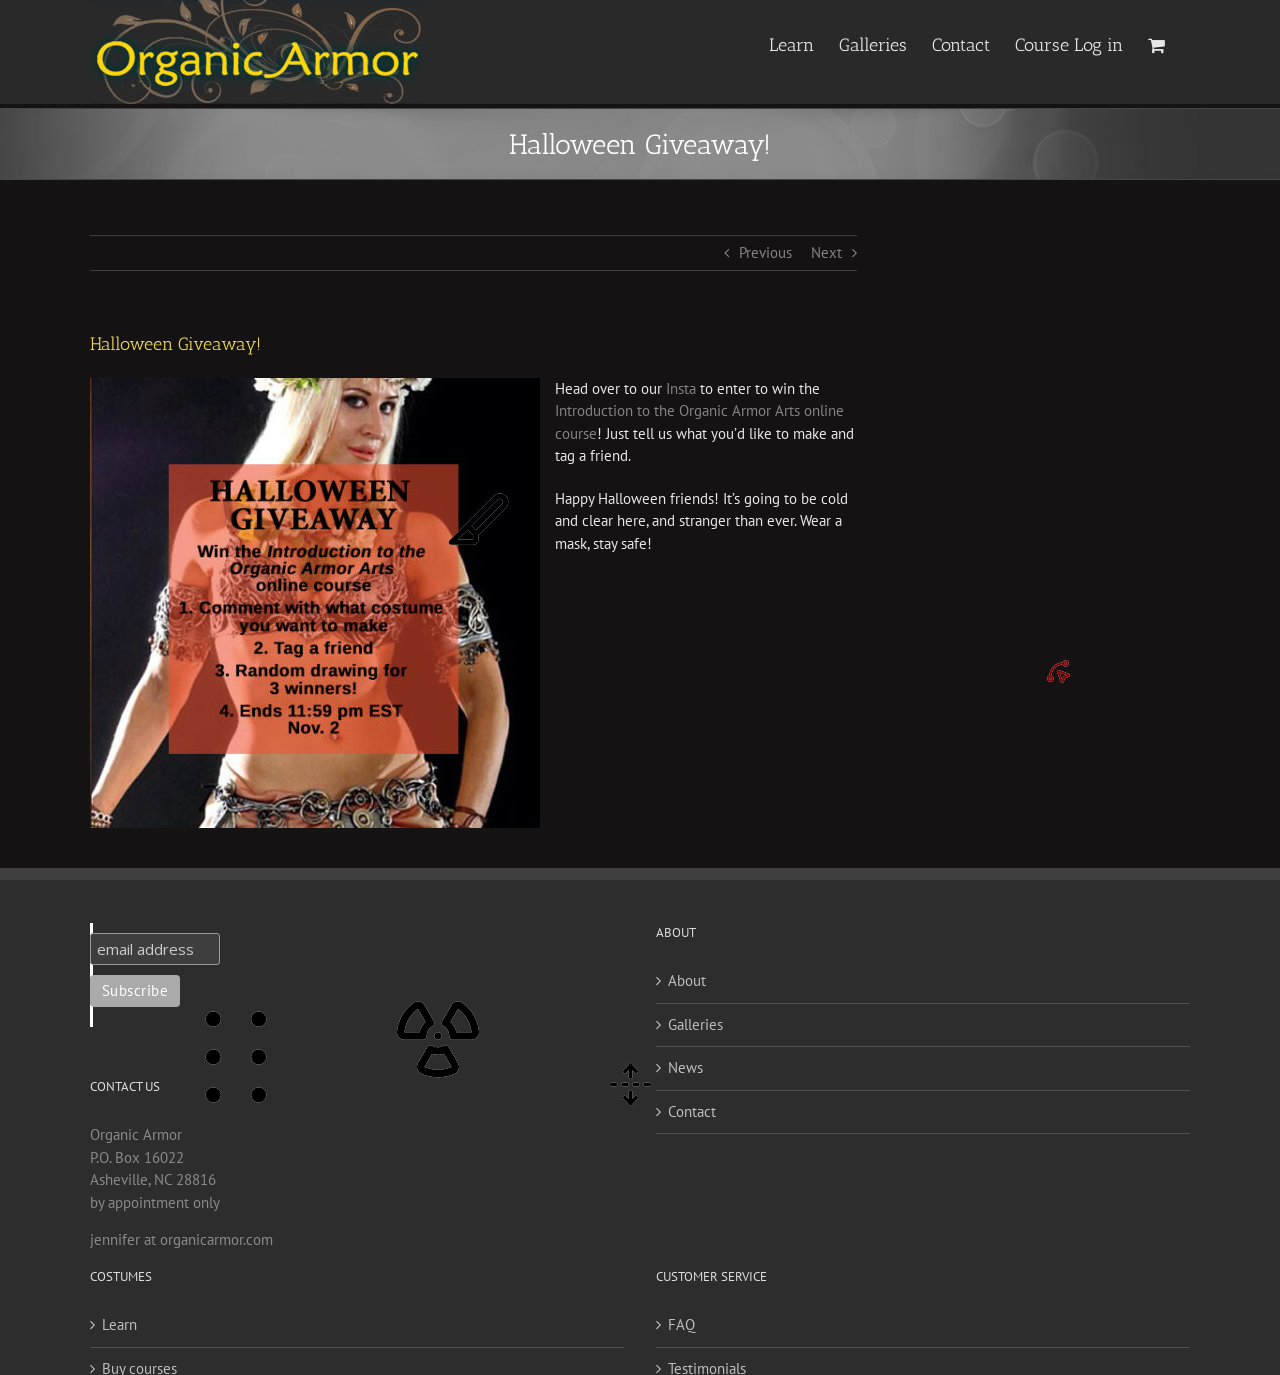 The image size is (1280, 1375). I want to click on slice or cut selected content, so click(478, 520).